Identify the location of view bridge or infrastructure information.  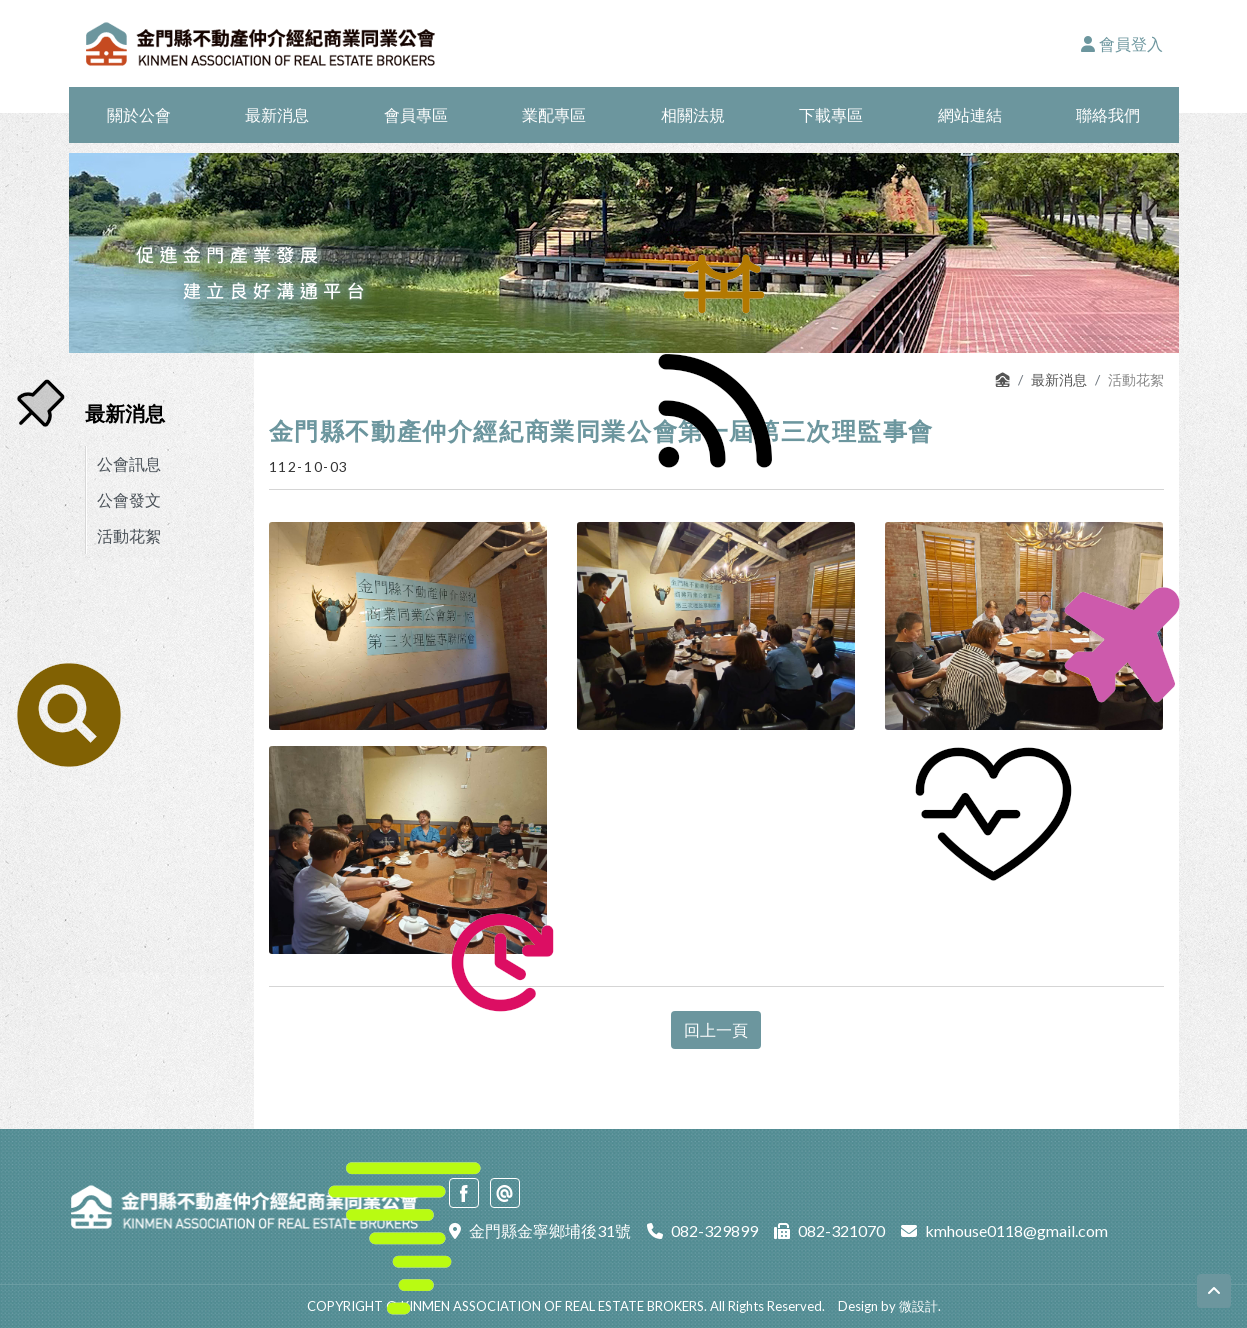
(724, 284).